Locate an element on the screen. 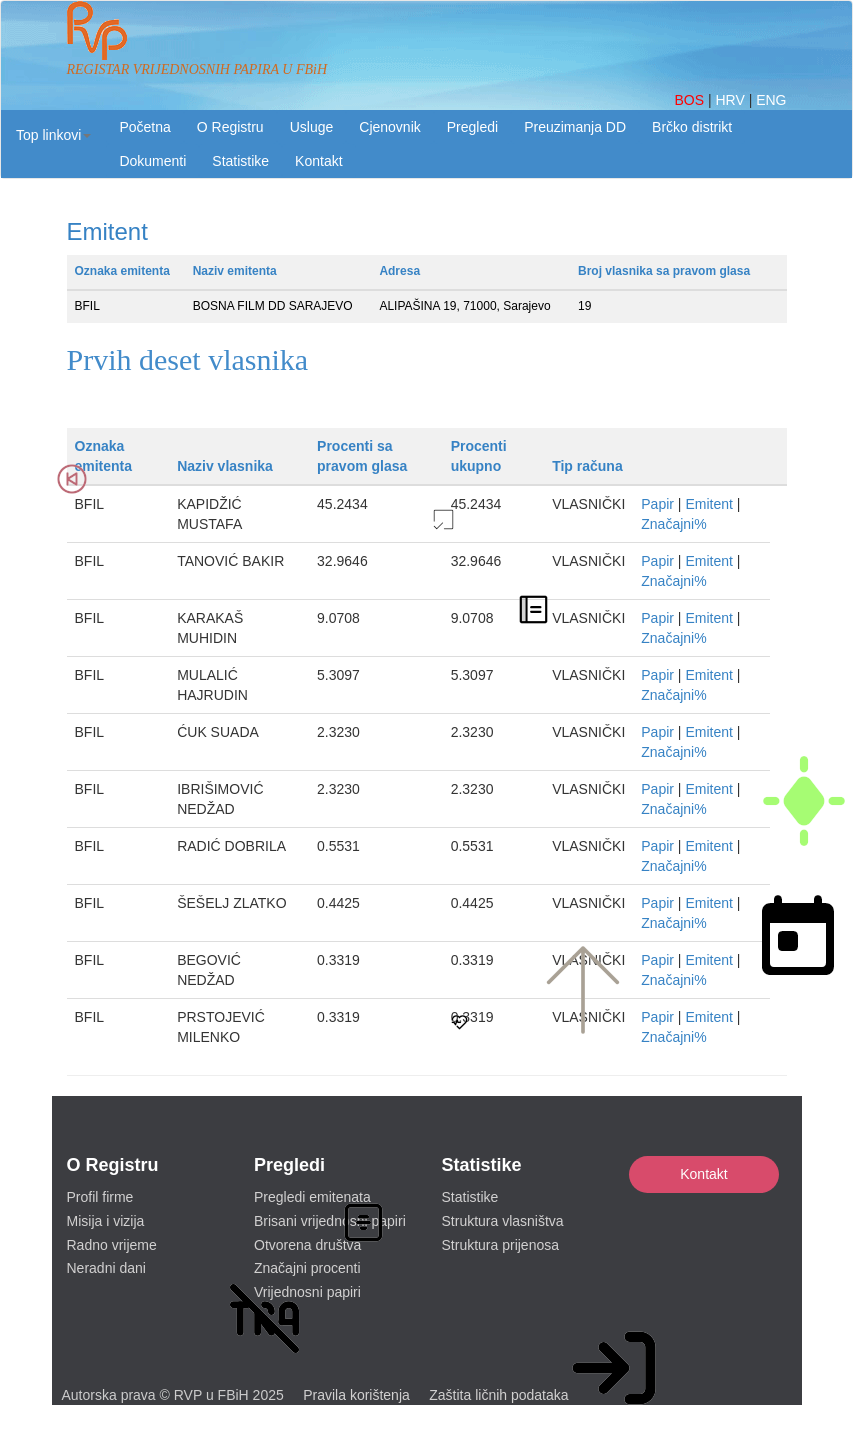  center-align keyframes on the timeline is located at coordinates (804, 801).